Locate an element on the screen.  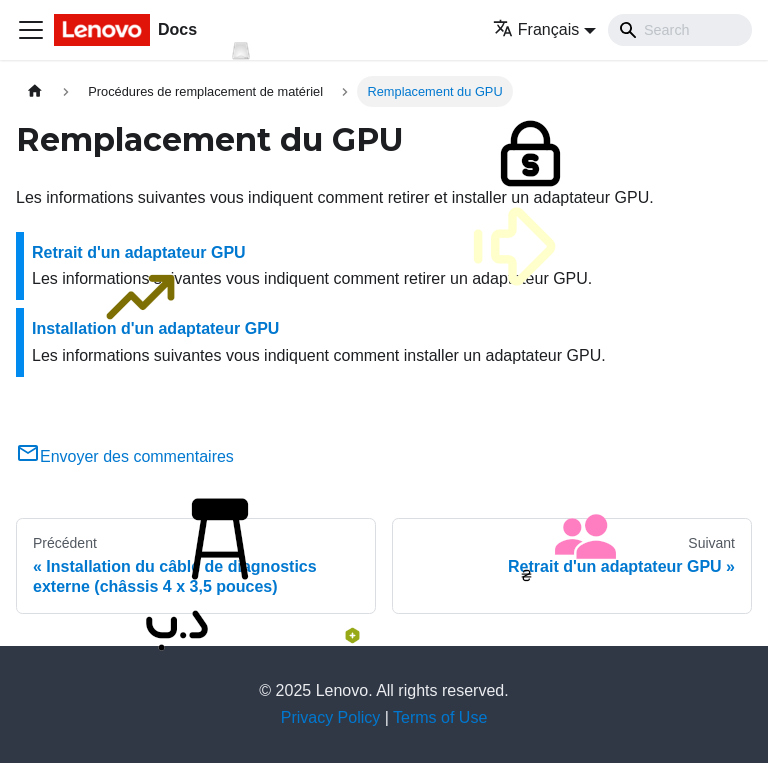
view trending or popular content is located at coordinates (140, 299).